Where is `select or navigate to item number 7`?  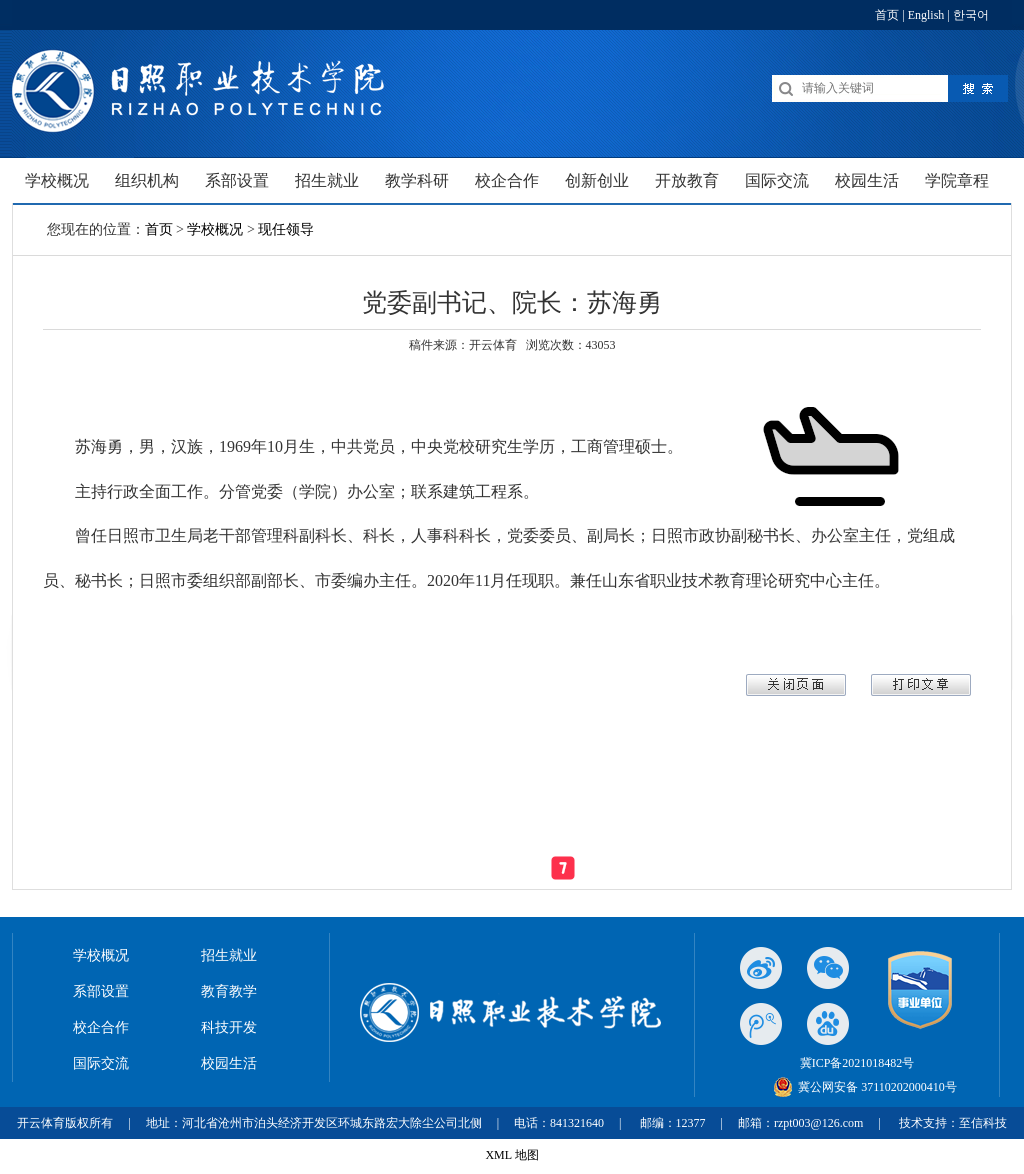 select or navigate to item number 7 is located at coordinates (563, 868).